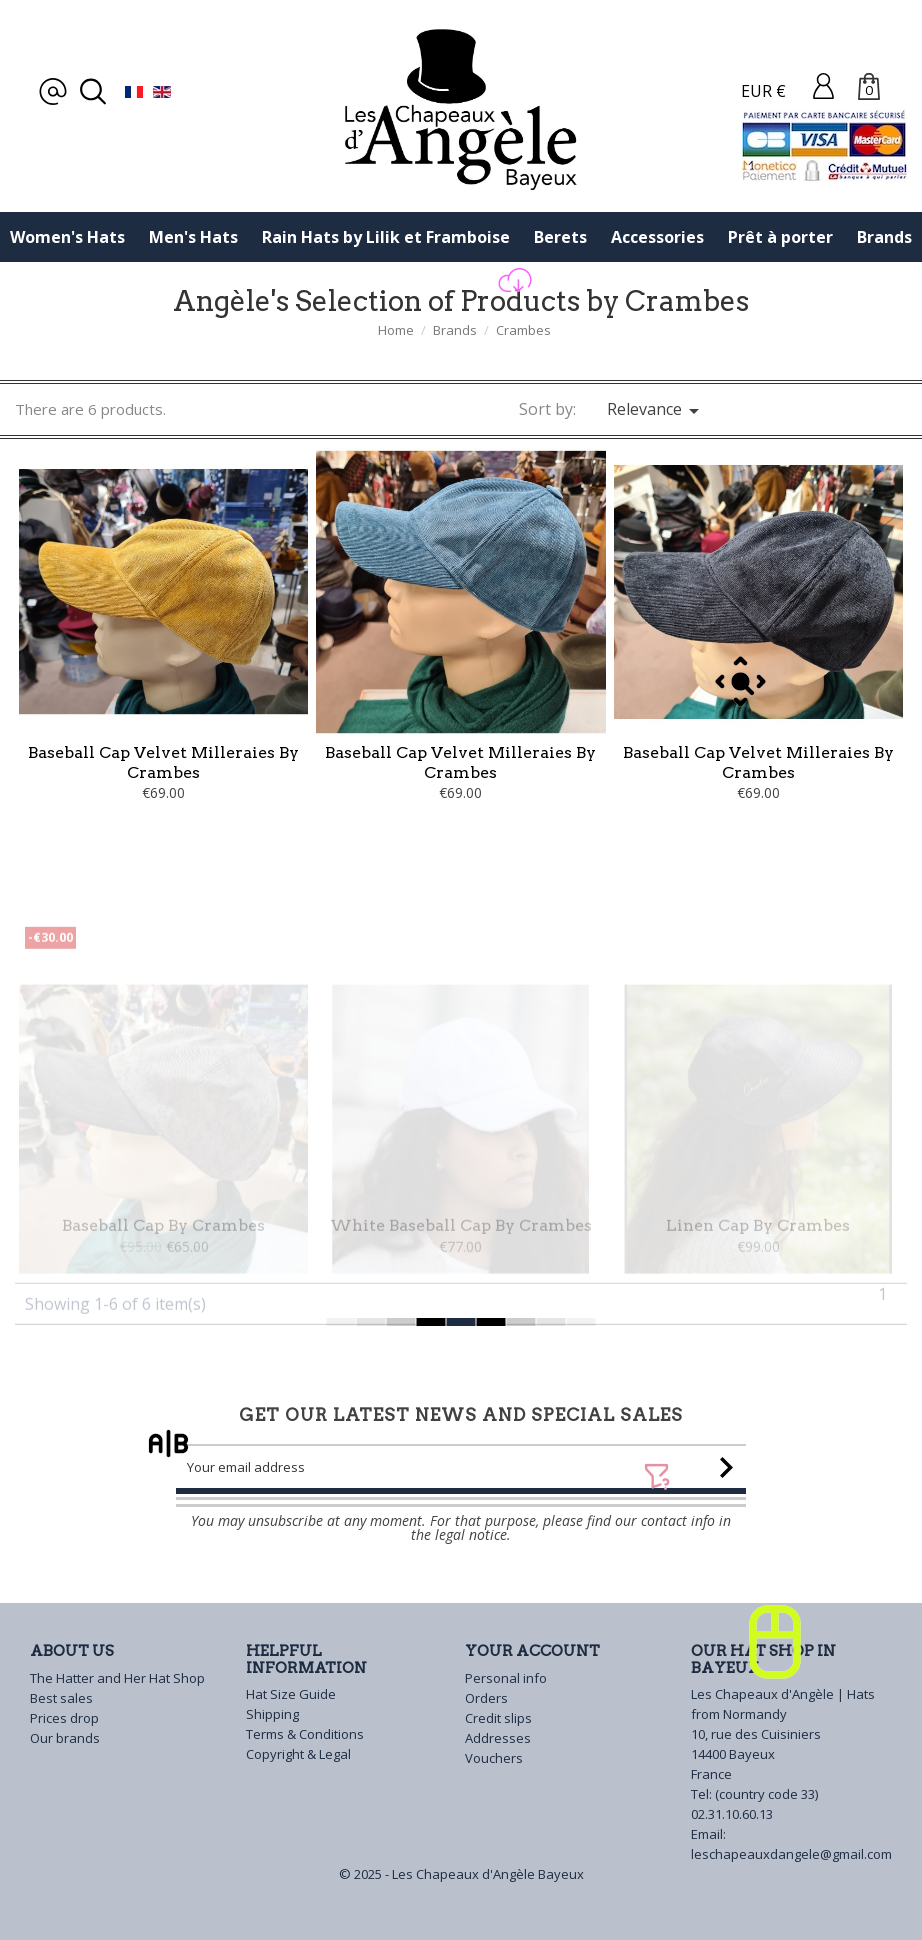 This screenshot has height=1940, width=922. I want to click on download from cloud storage, so click(515, 280).